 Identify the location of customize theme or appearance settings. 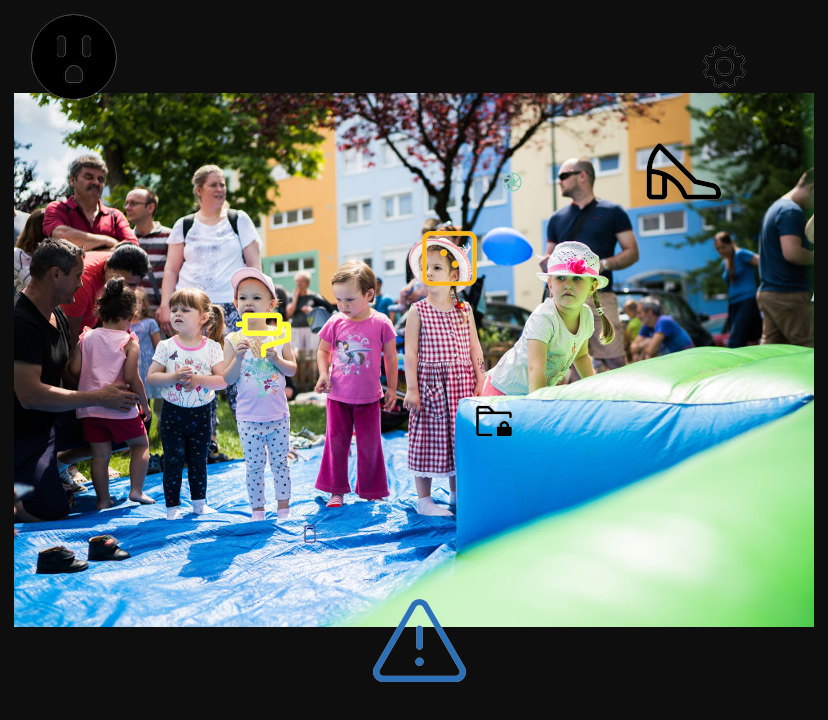
(263, 331).